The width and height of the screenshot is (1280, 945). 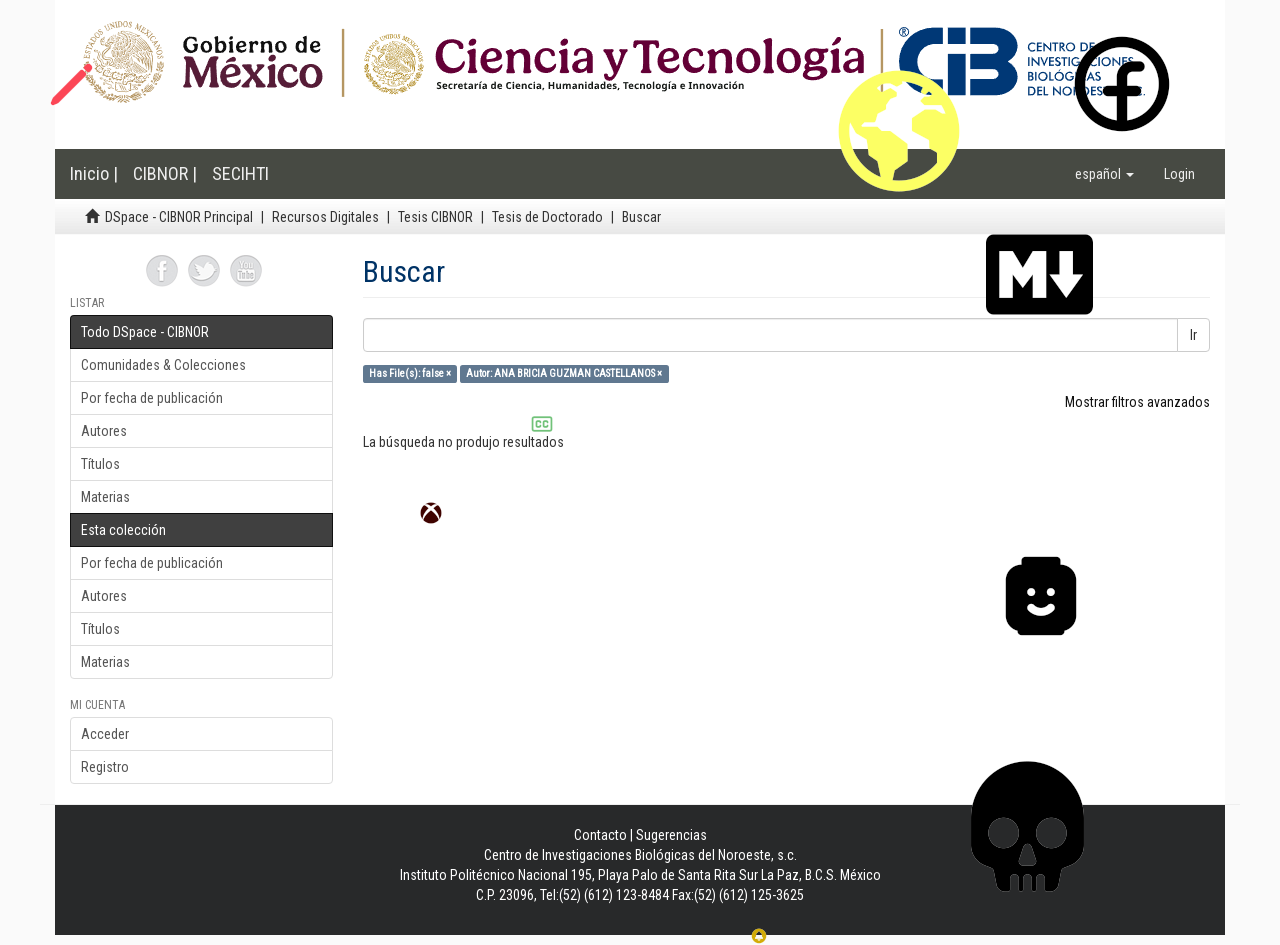 I want to click on open Xbox app, so click(x=431, y=513).